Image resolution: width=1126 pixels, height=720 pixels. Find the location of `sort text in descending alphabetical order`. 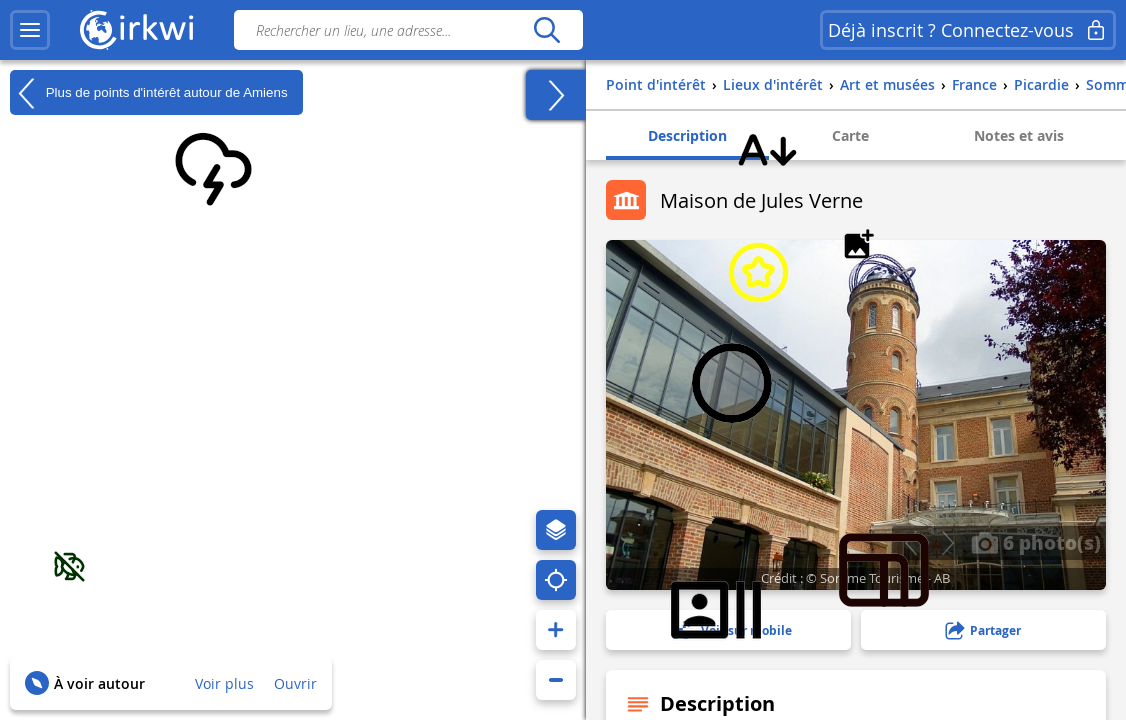

sort text in descending alphabetical order is located at coordinates (767, 152).